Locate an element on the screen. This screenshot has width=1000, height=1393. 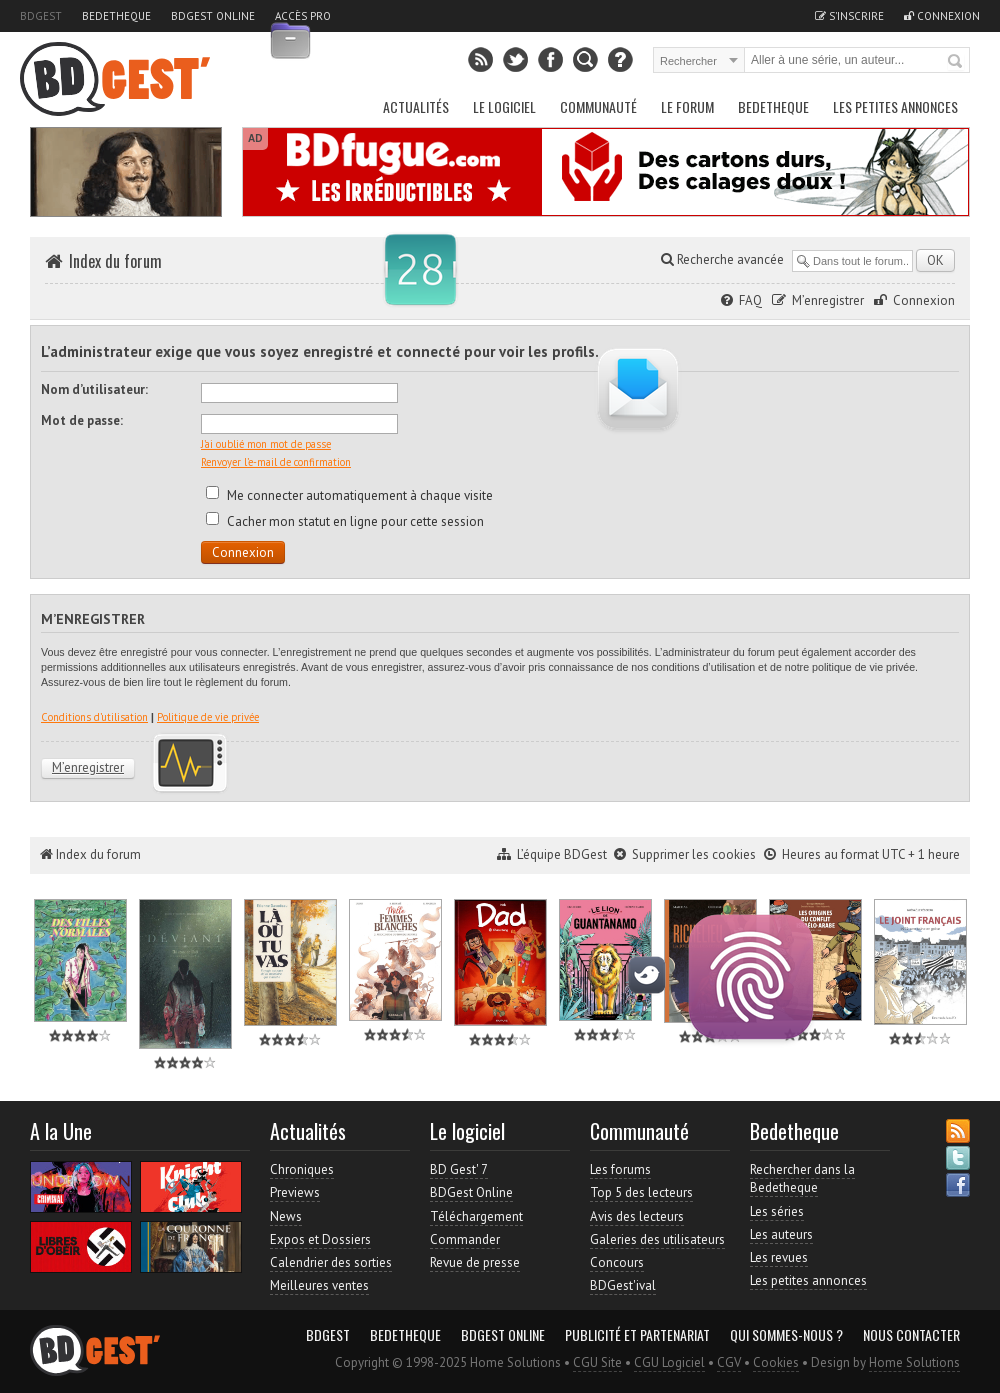
open system monitor to view resource usage is located at coordinates (190, 763).